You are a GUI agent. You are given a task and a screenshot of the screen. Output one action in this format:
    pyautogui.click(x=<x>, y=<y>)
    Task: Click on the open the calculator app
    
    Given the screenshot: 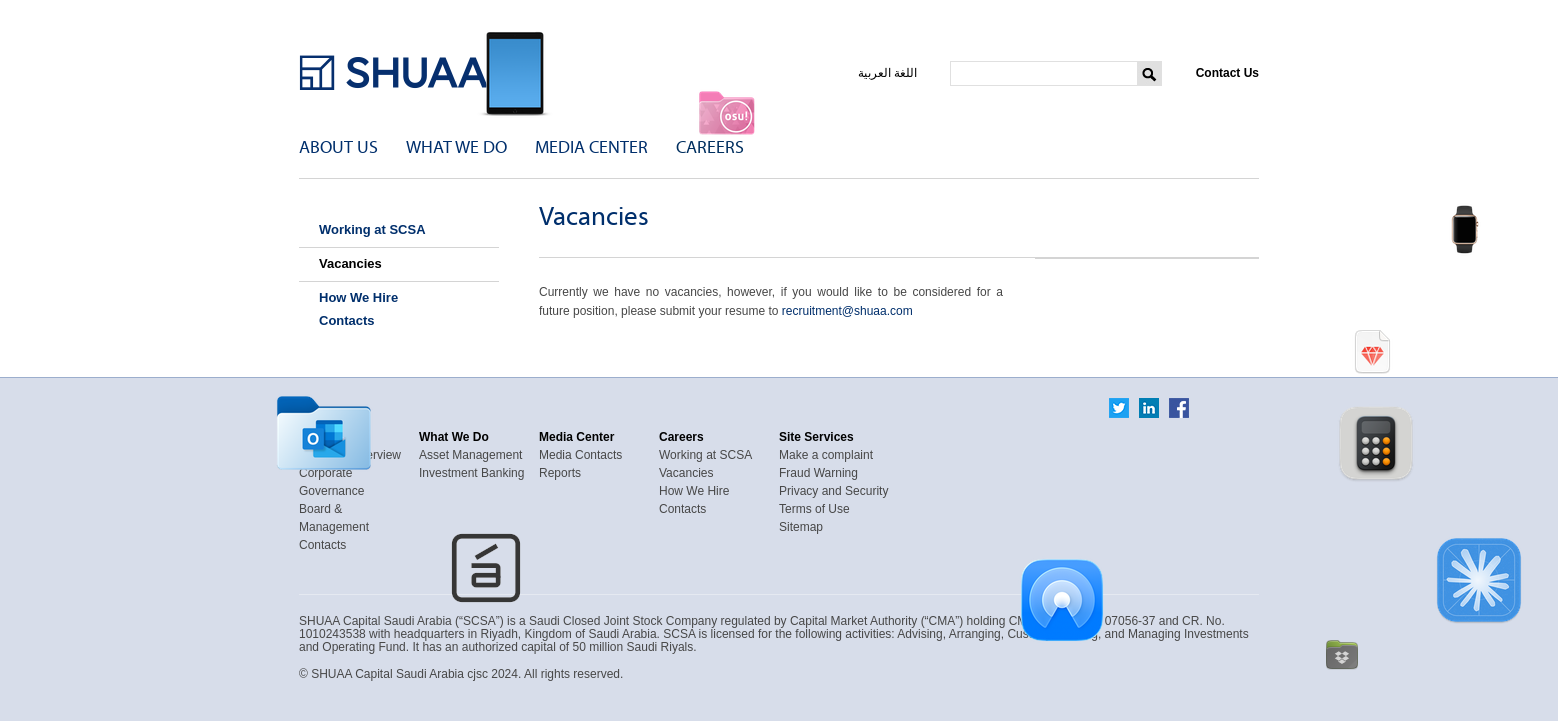 What is the action you would take?
    pyautogui.click(x=1376, y=443)
    